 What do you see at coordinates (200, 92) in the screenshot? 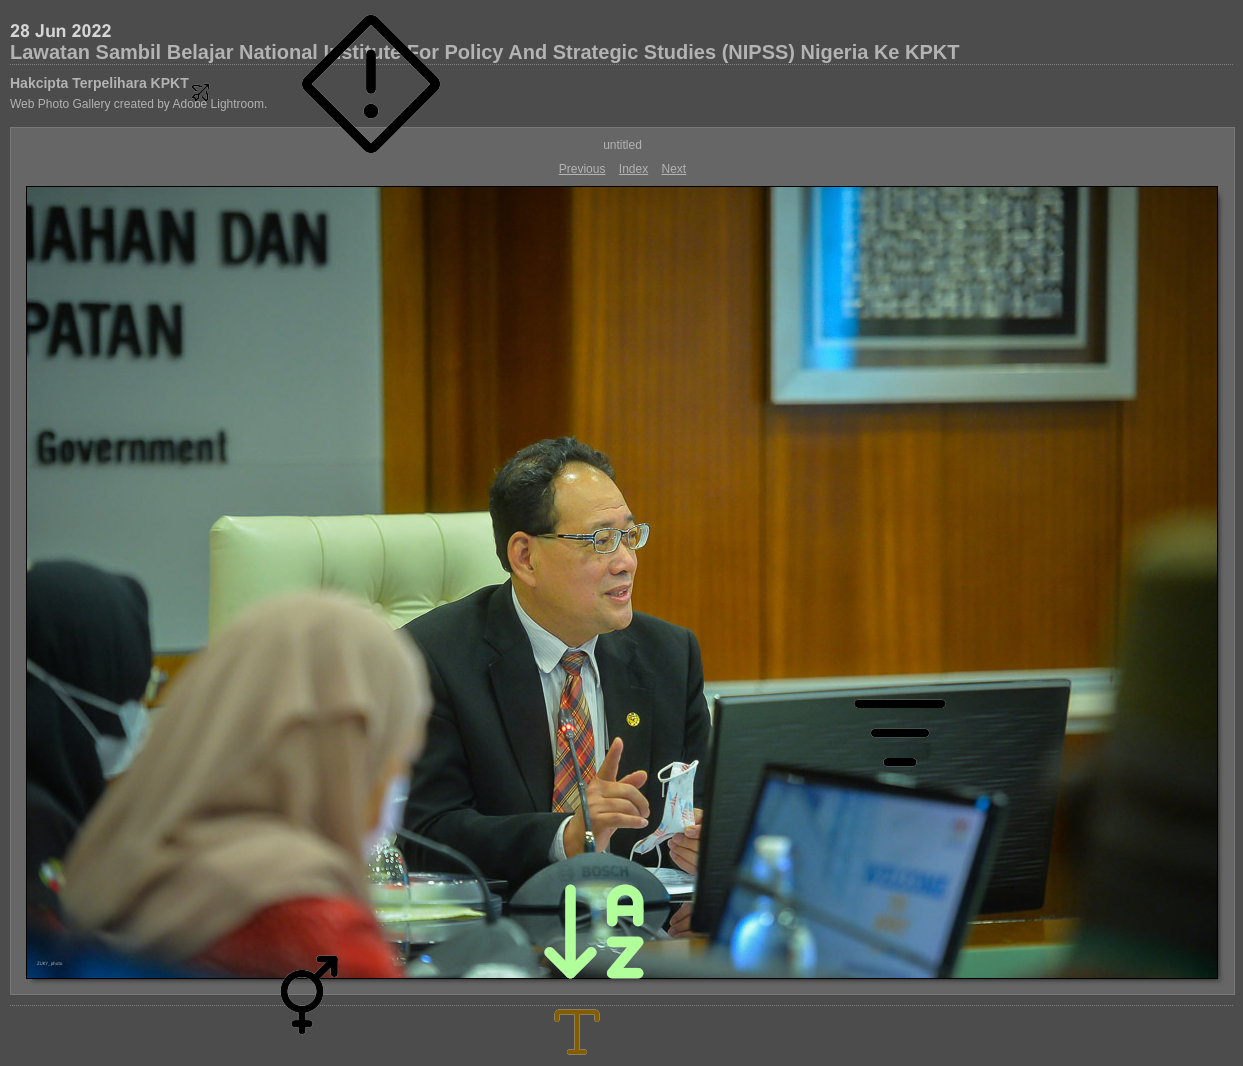
I see `archery or hunting game mode` at bounding box center [200, 92].